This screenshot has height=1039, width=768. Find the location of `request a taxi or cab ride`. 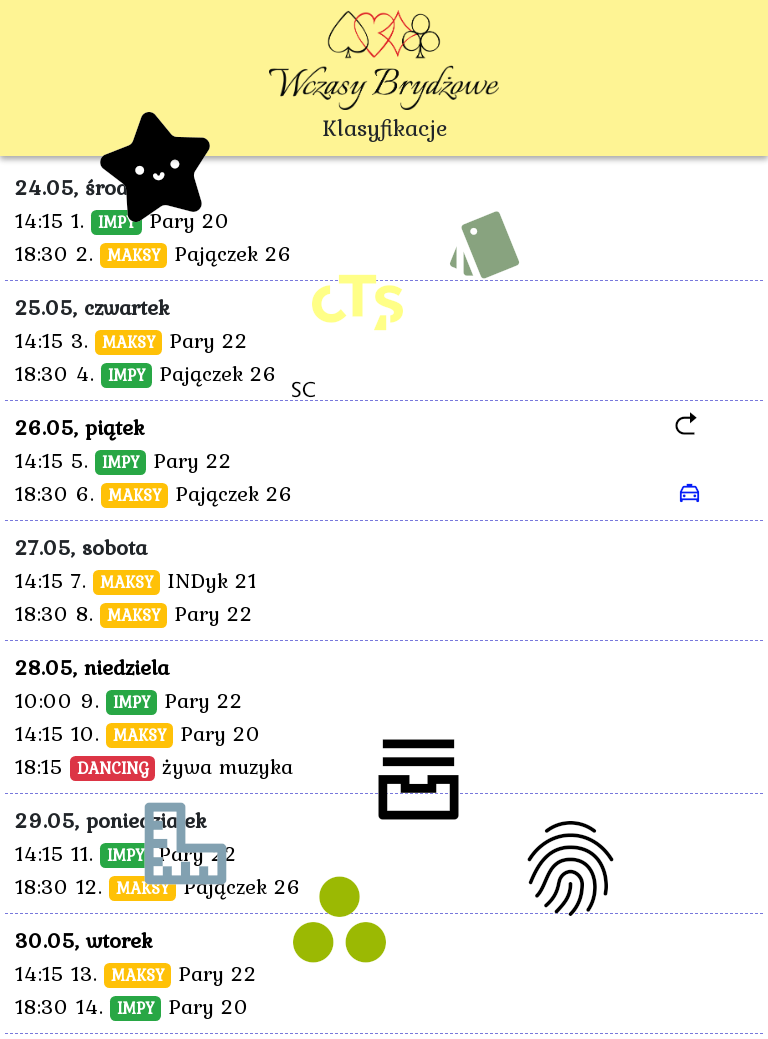

request a taxi or cab ride is located at coordinates (689, 492).